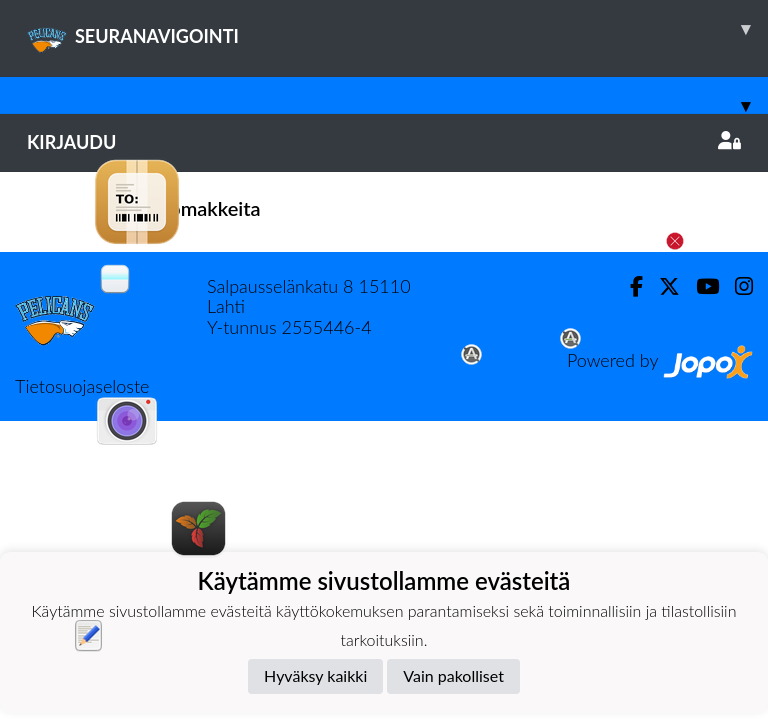 The width and height of the screenshot is (768, 720). What do you see at coordinates (88, 635) in the screenshot?
I see `open text editor application` at bounding box center [88, 635].